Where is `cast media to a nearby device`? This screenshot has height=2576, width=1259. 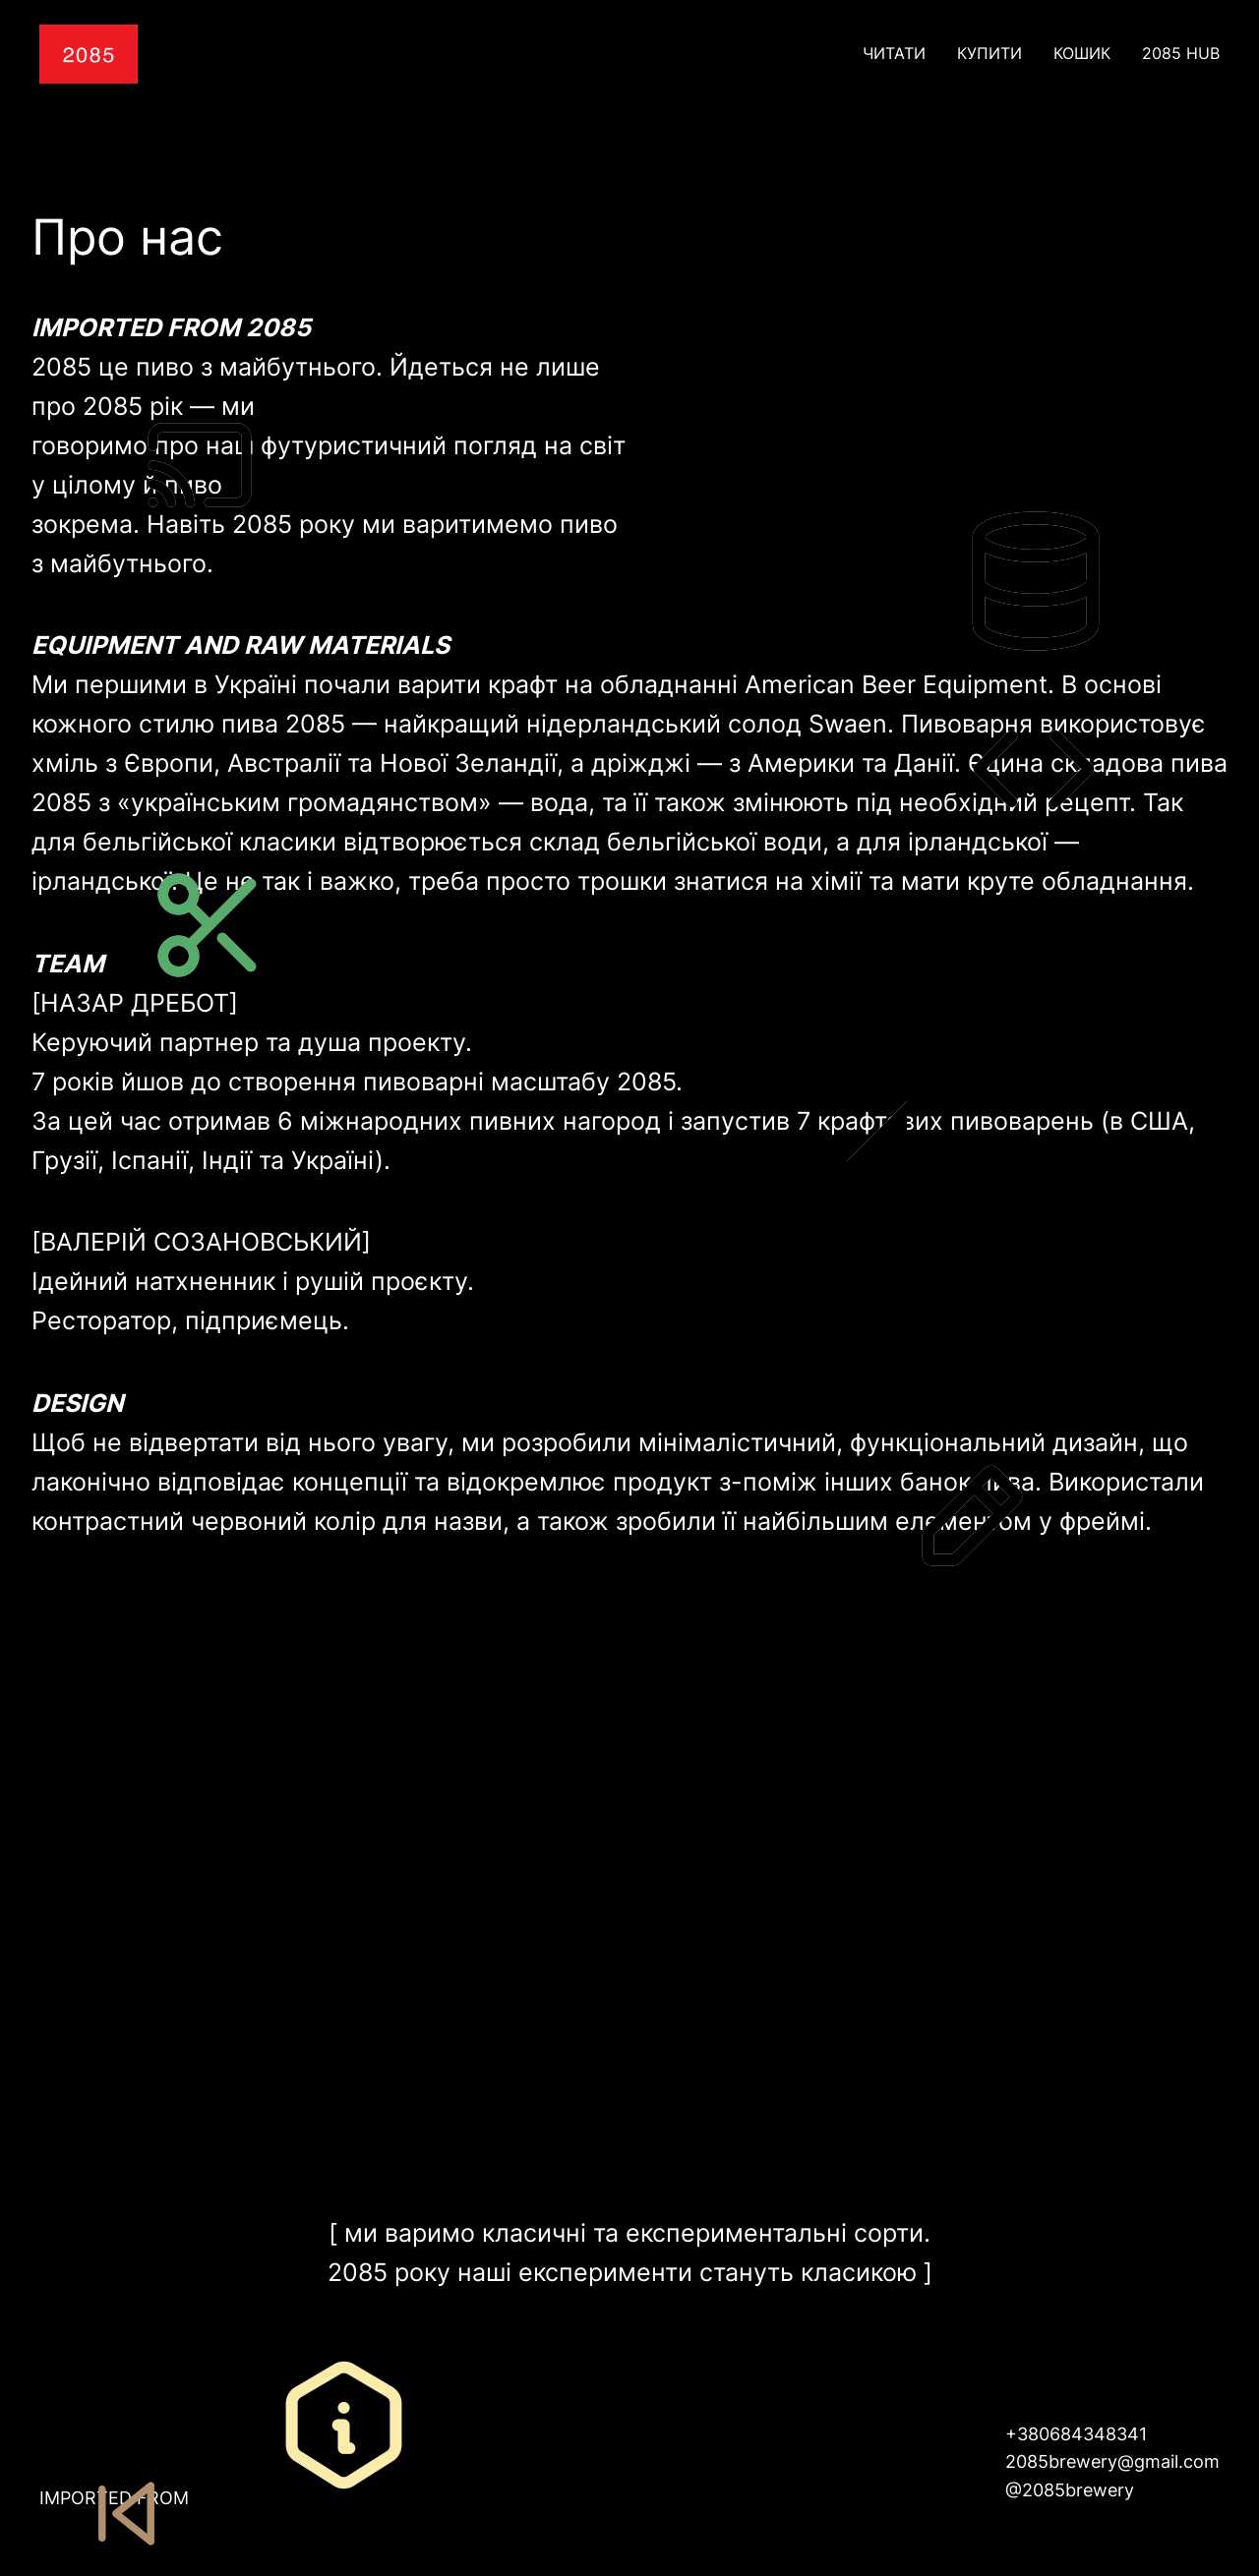 cast media to a nearby device is located at coordinates (200, 465).